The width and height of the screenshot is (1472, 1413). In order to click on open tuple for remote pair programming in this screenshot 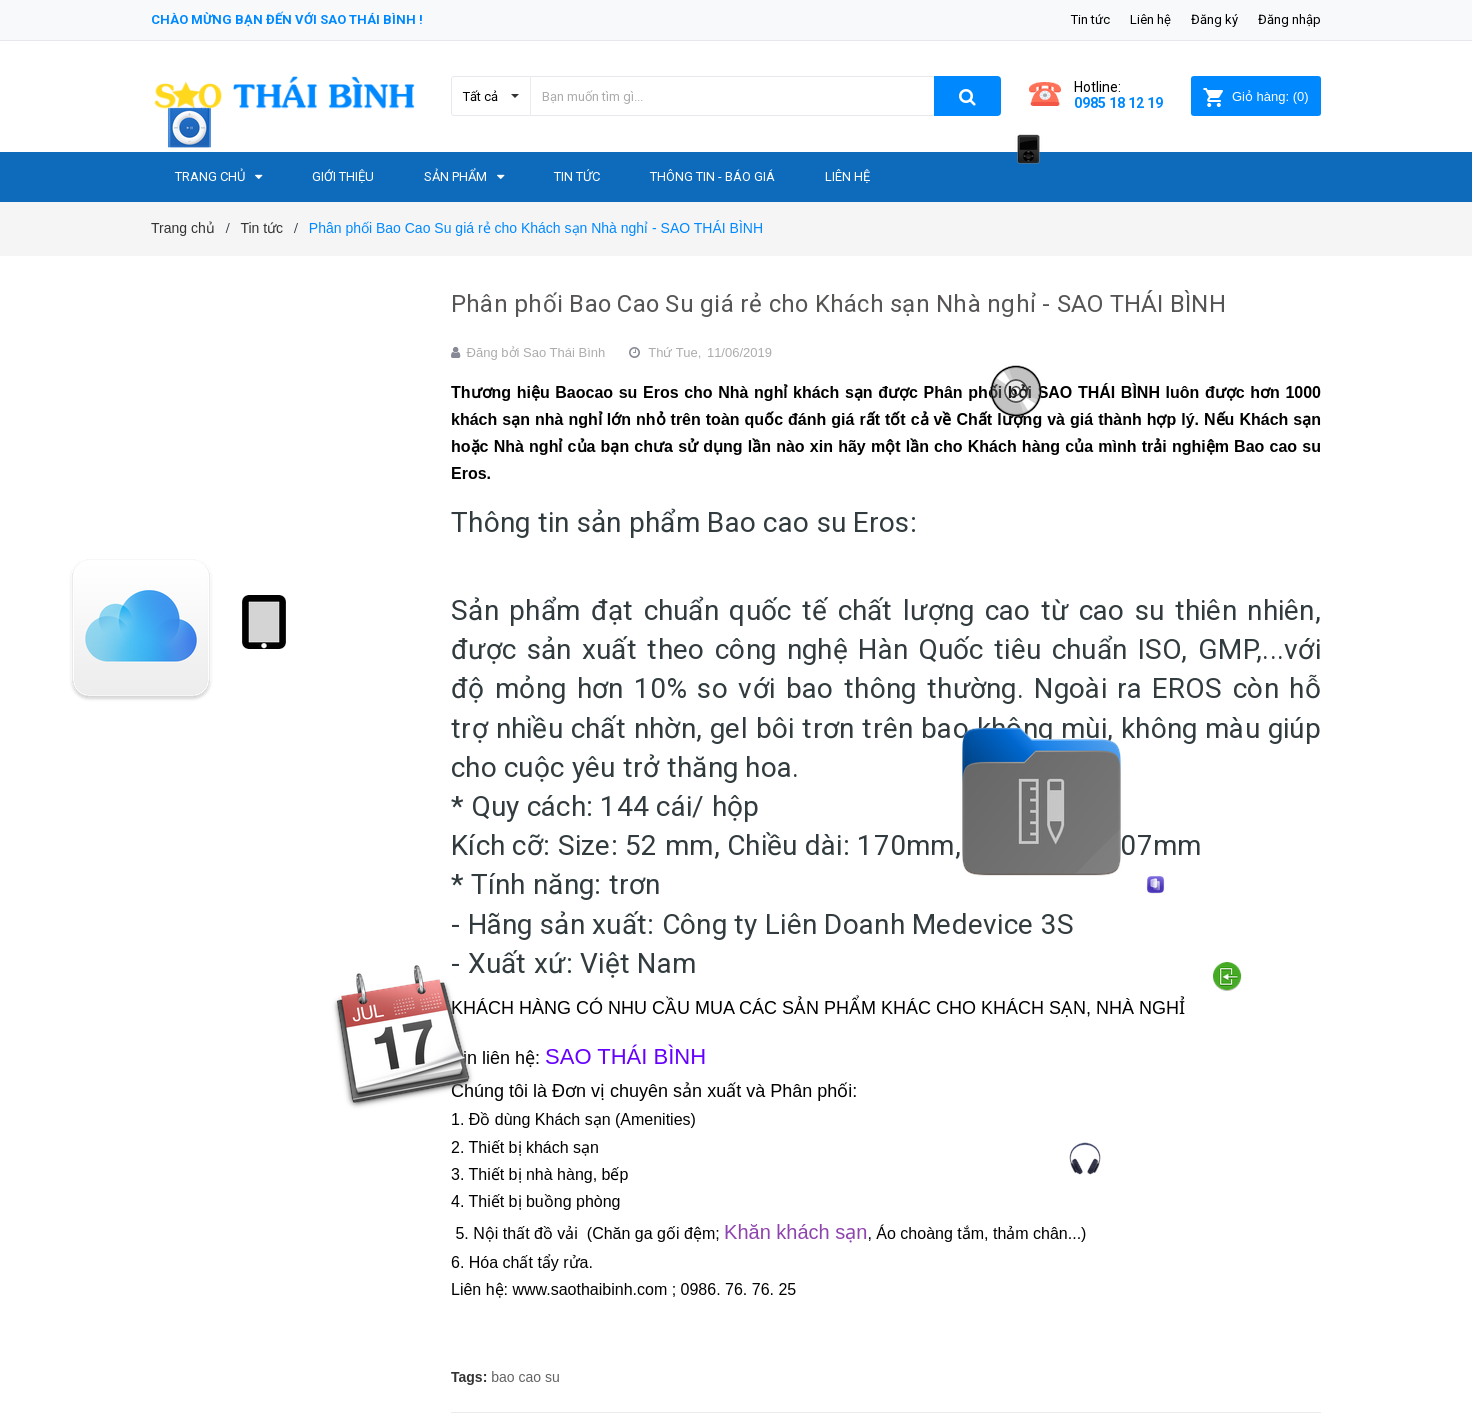, I will do `click(1155, 884)`.